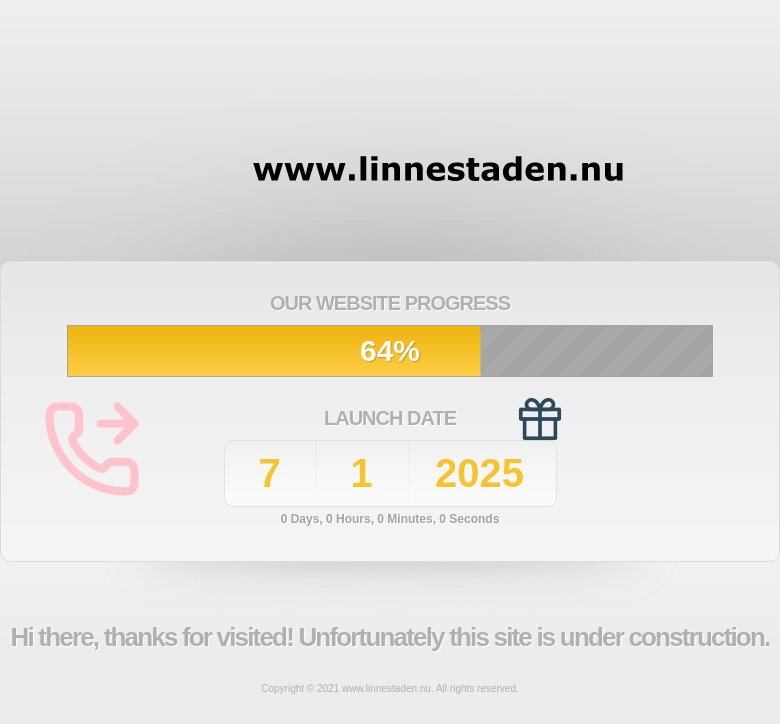 This screenshot has height=724, width=780. Describe the element at coordinates (540, 419) in the screenshot. I see `redeem a gift or reward` at that location.